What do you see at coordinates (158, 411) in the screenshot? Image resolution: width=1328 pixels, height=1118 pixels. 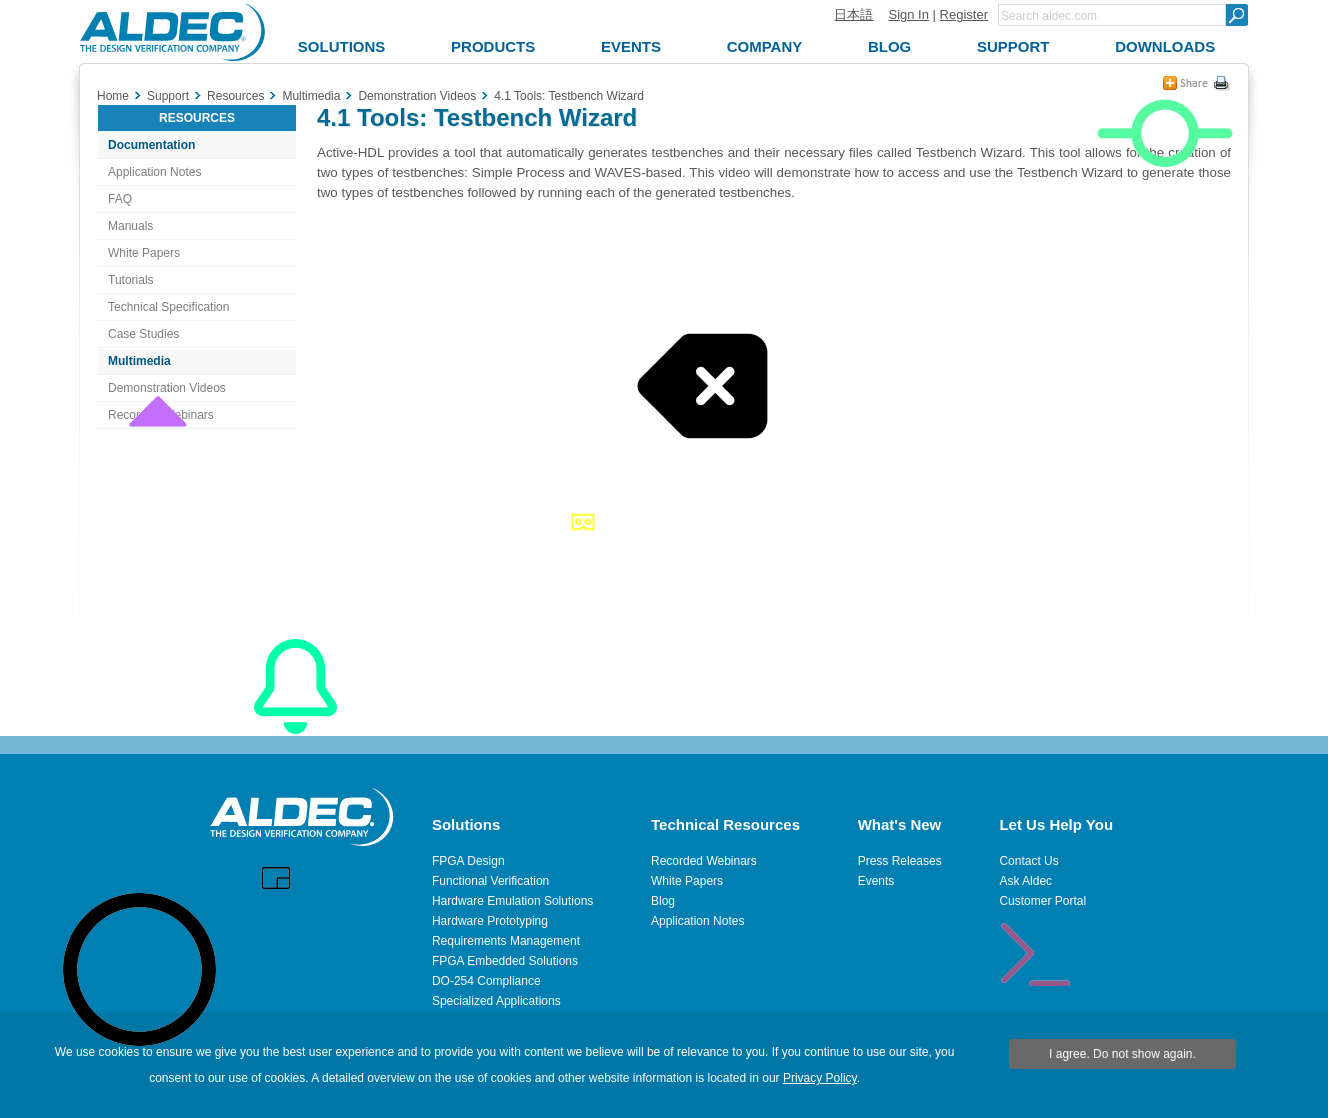 I see `expand a collapsed section` at bounding box center [158, 411].